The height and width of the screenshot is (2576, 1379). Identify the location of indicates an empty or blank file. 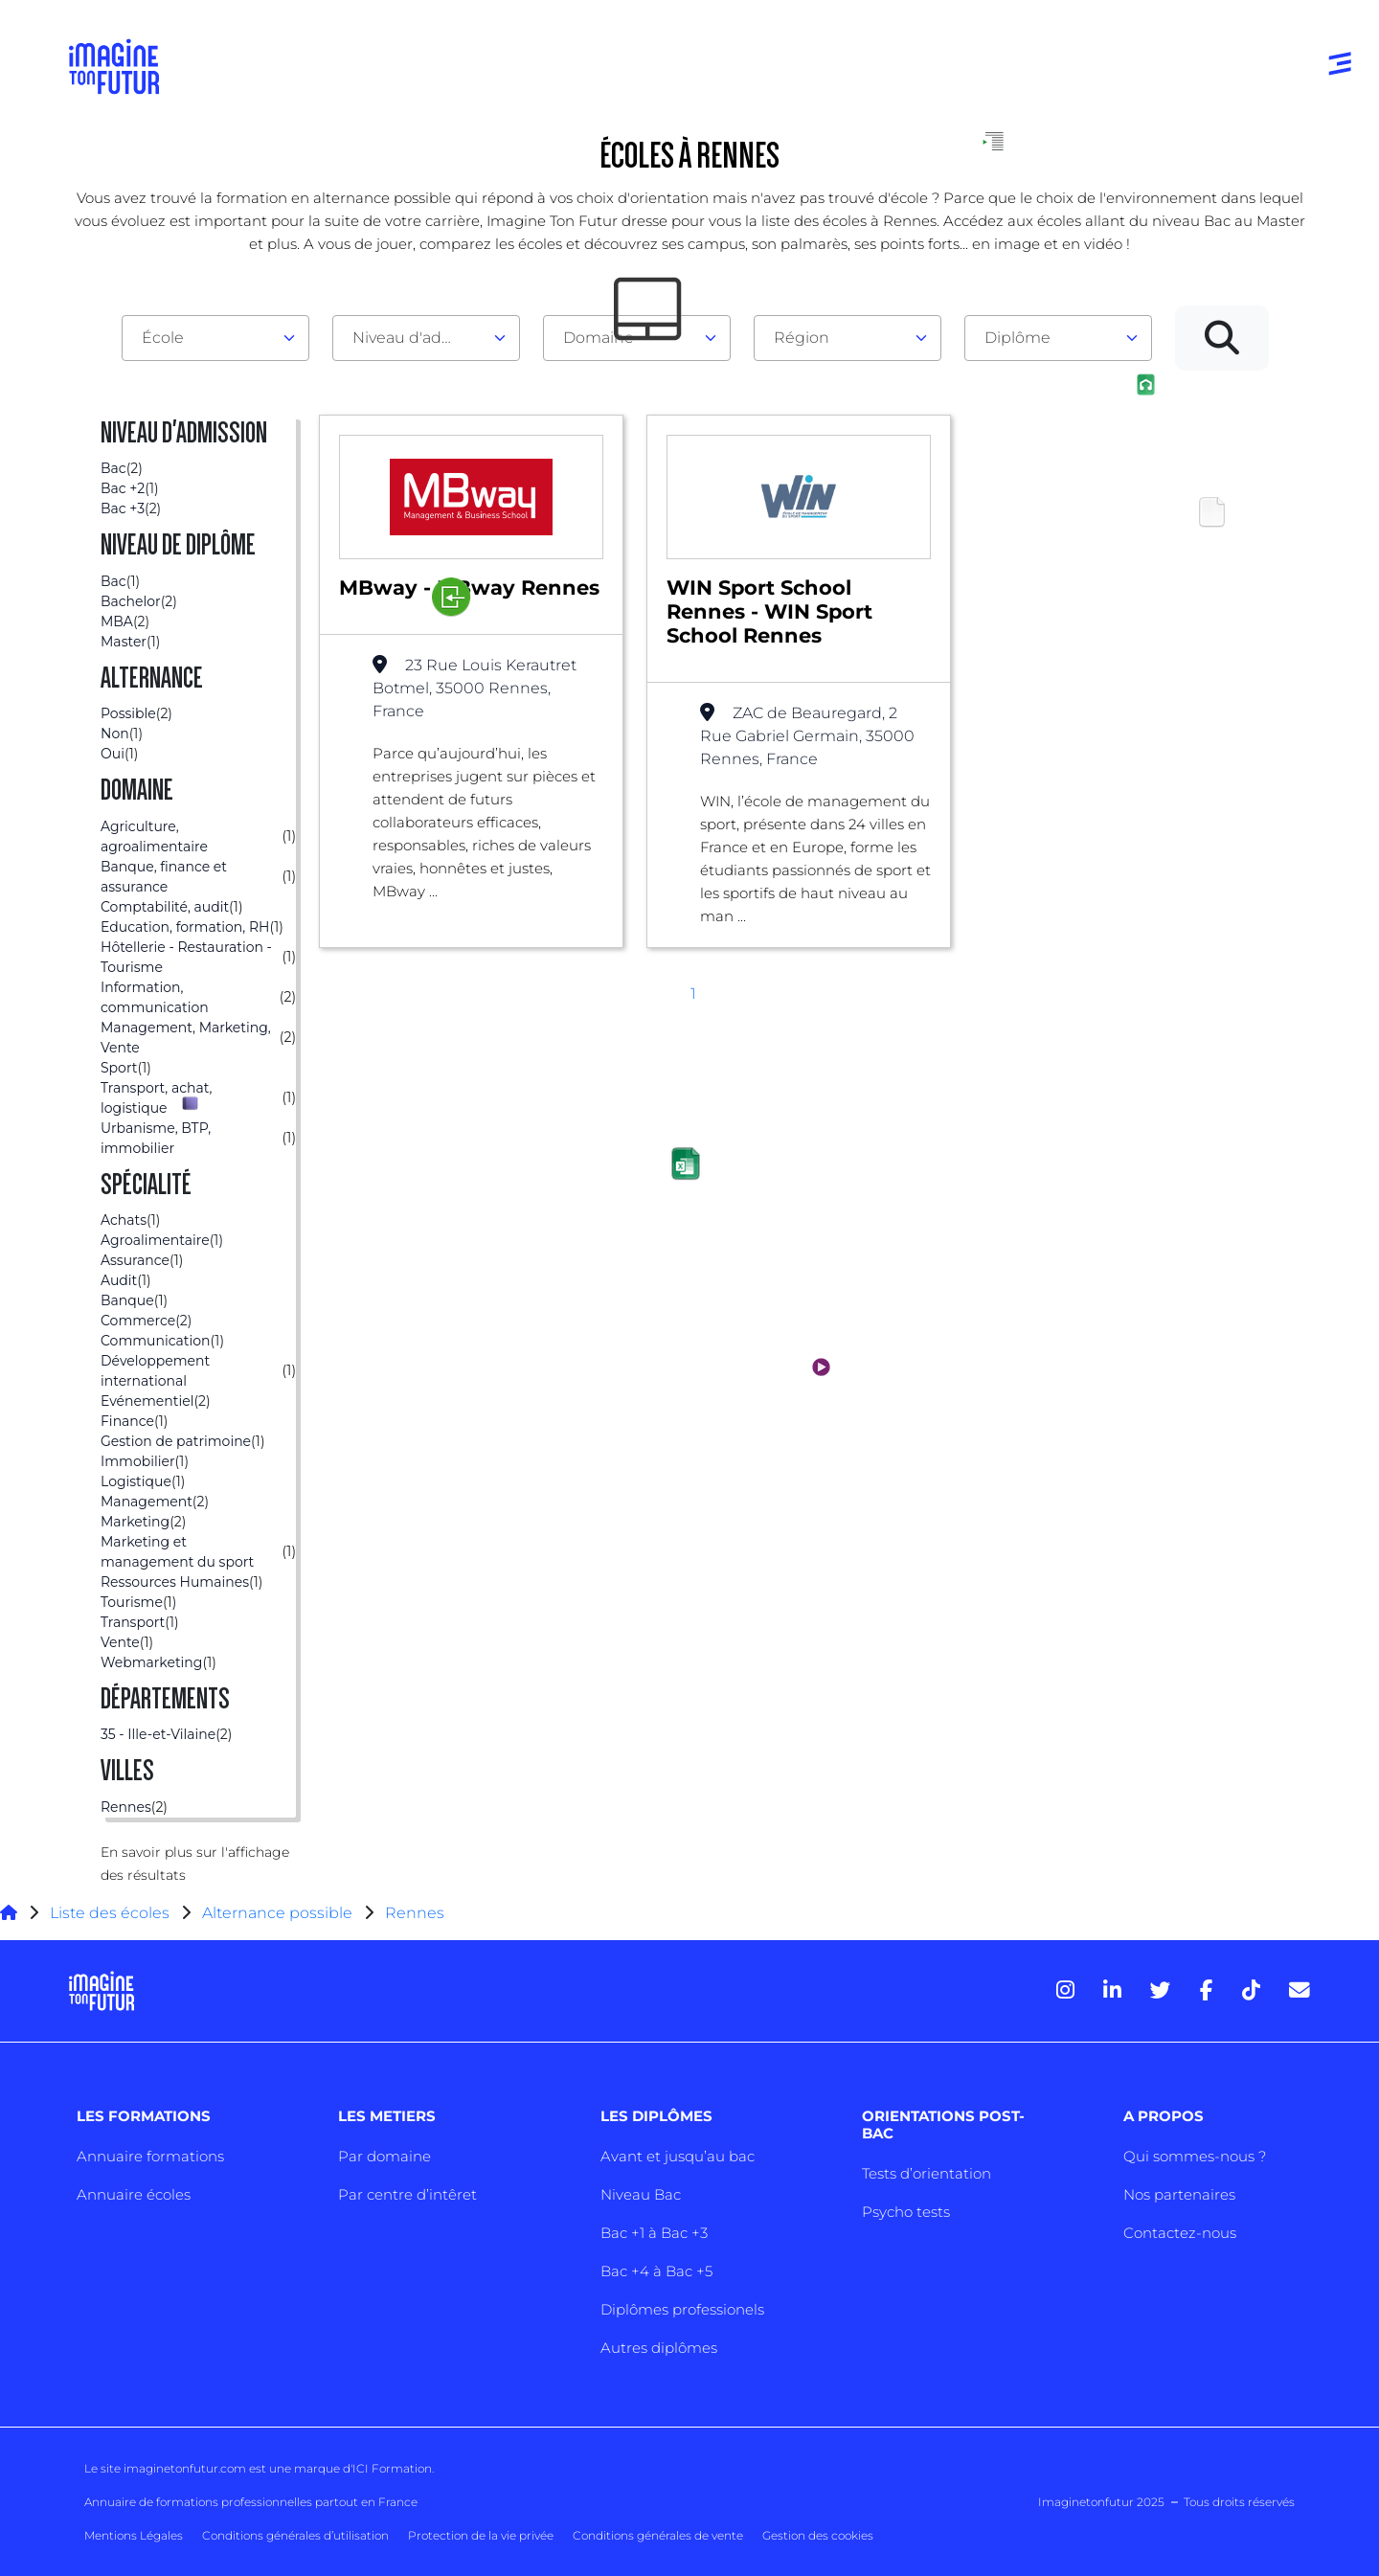
(1211, 511).